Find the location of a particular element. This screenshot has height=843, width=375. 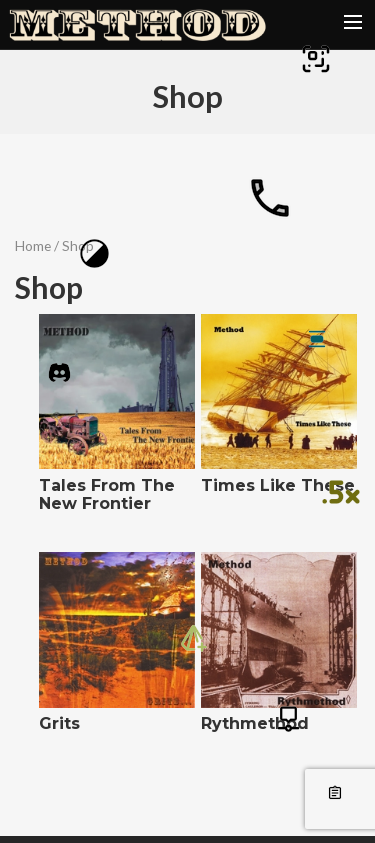

set playback speed to 0.5x is located at coordinates (341, 492).